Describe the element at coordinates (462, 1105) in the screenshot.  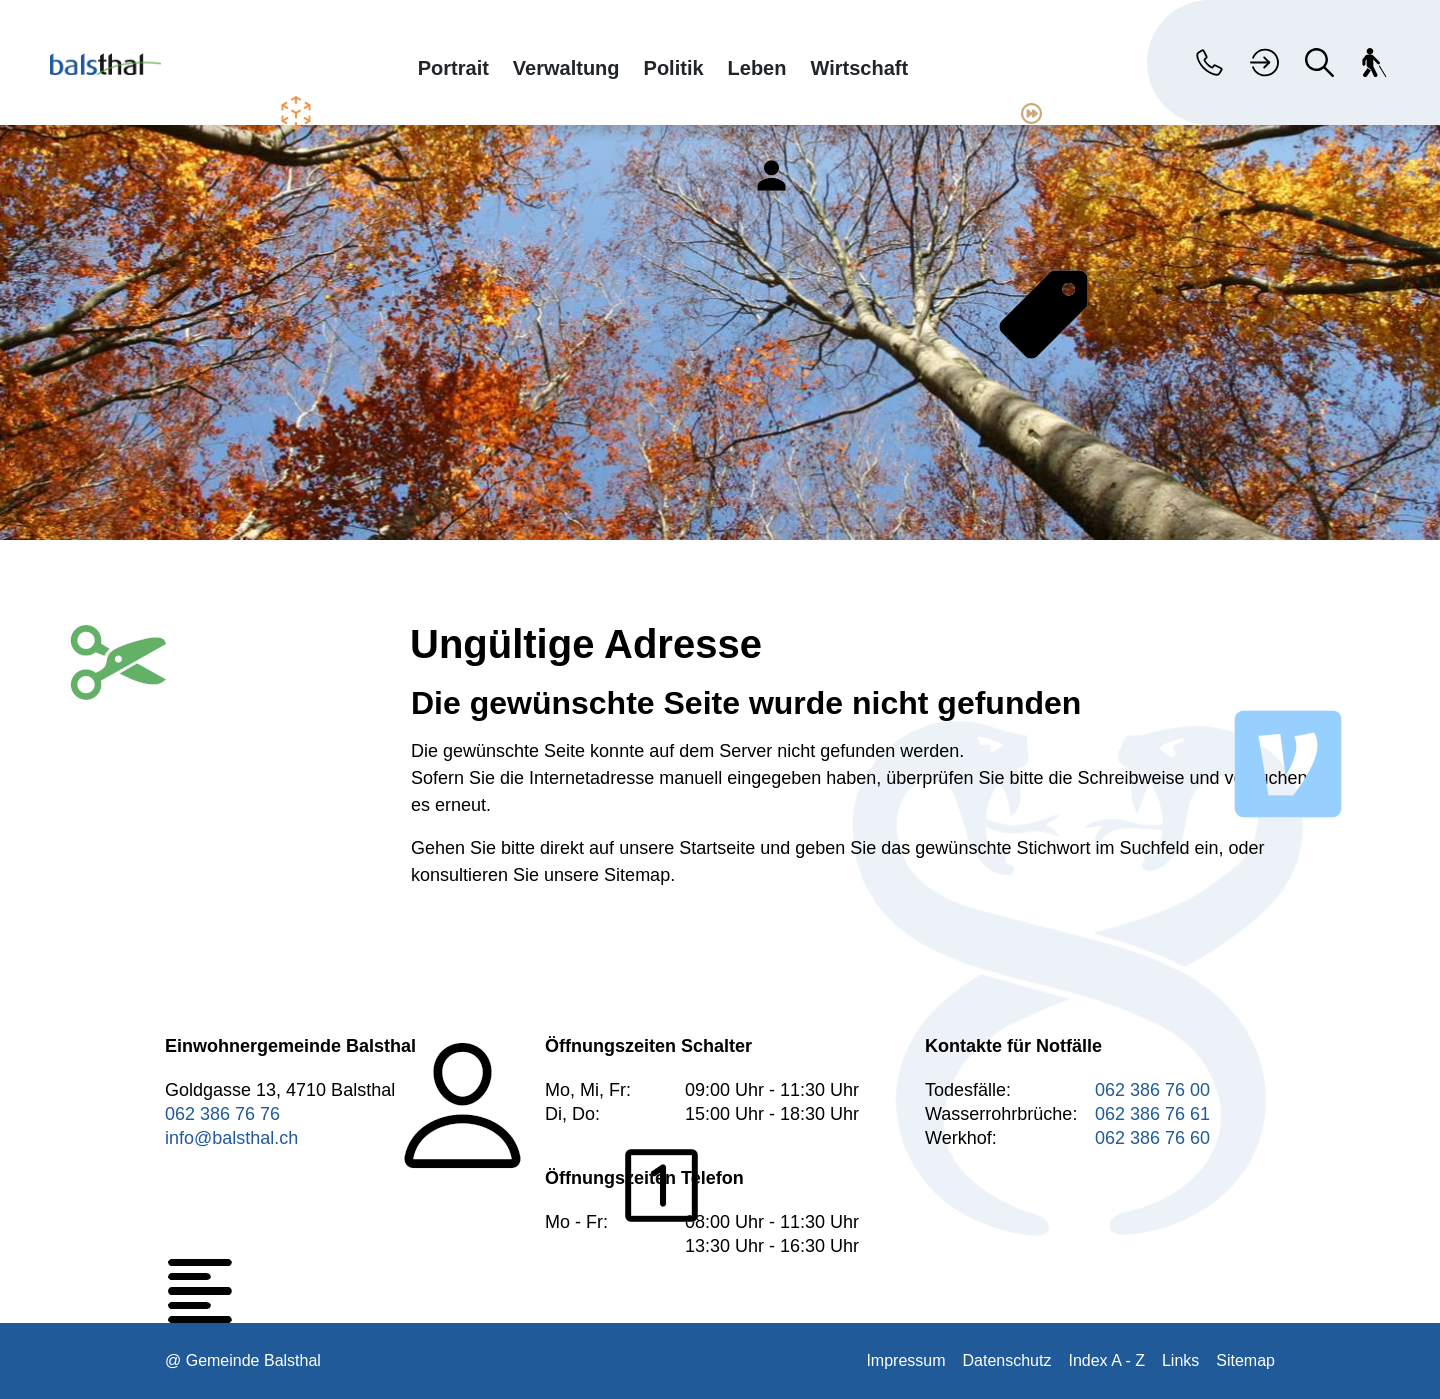
I see `view your profile` at that location.